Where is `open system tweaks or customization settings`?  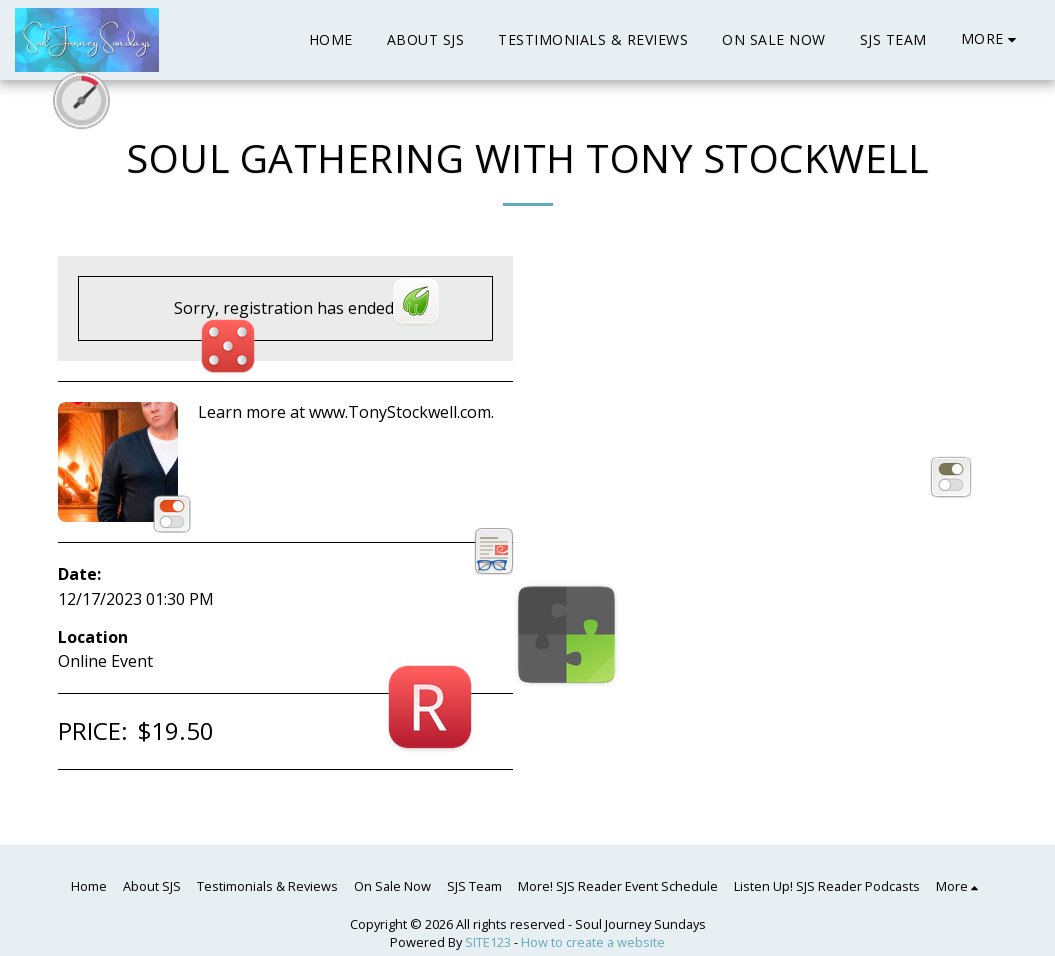
open system tweaks or customization settings is located at coordinates (951, 477).